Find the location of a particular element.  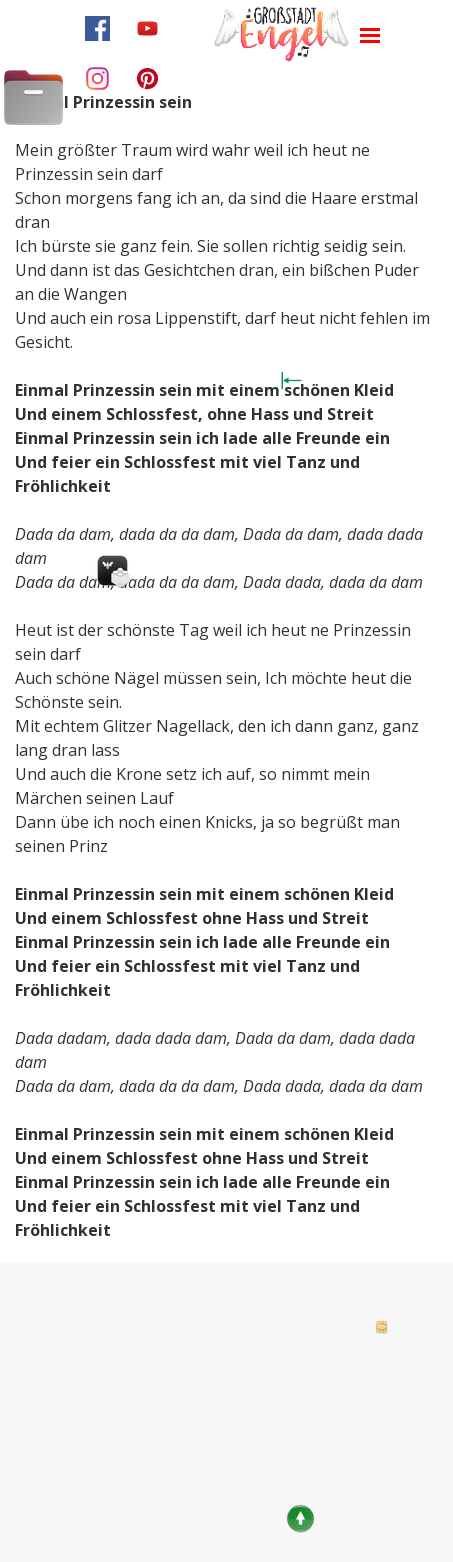

indicates a software update is available is located at coordinates (300, 1518).